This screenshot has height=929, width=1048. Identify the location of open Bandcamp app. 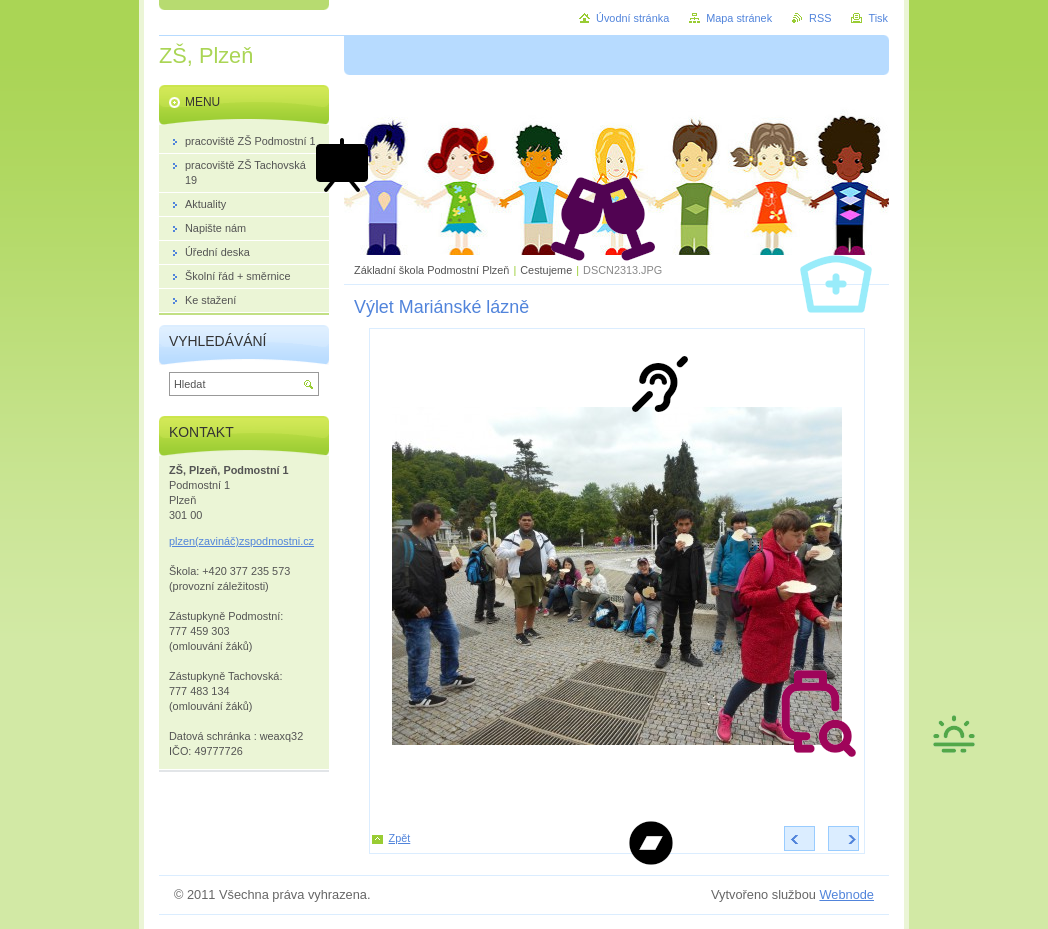
(651, 843).